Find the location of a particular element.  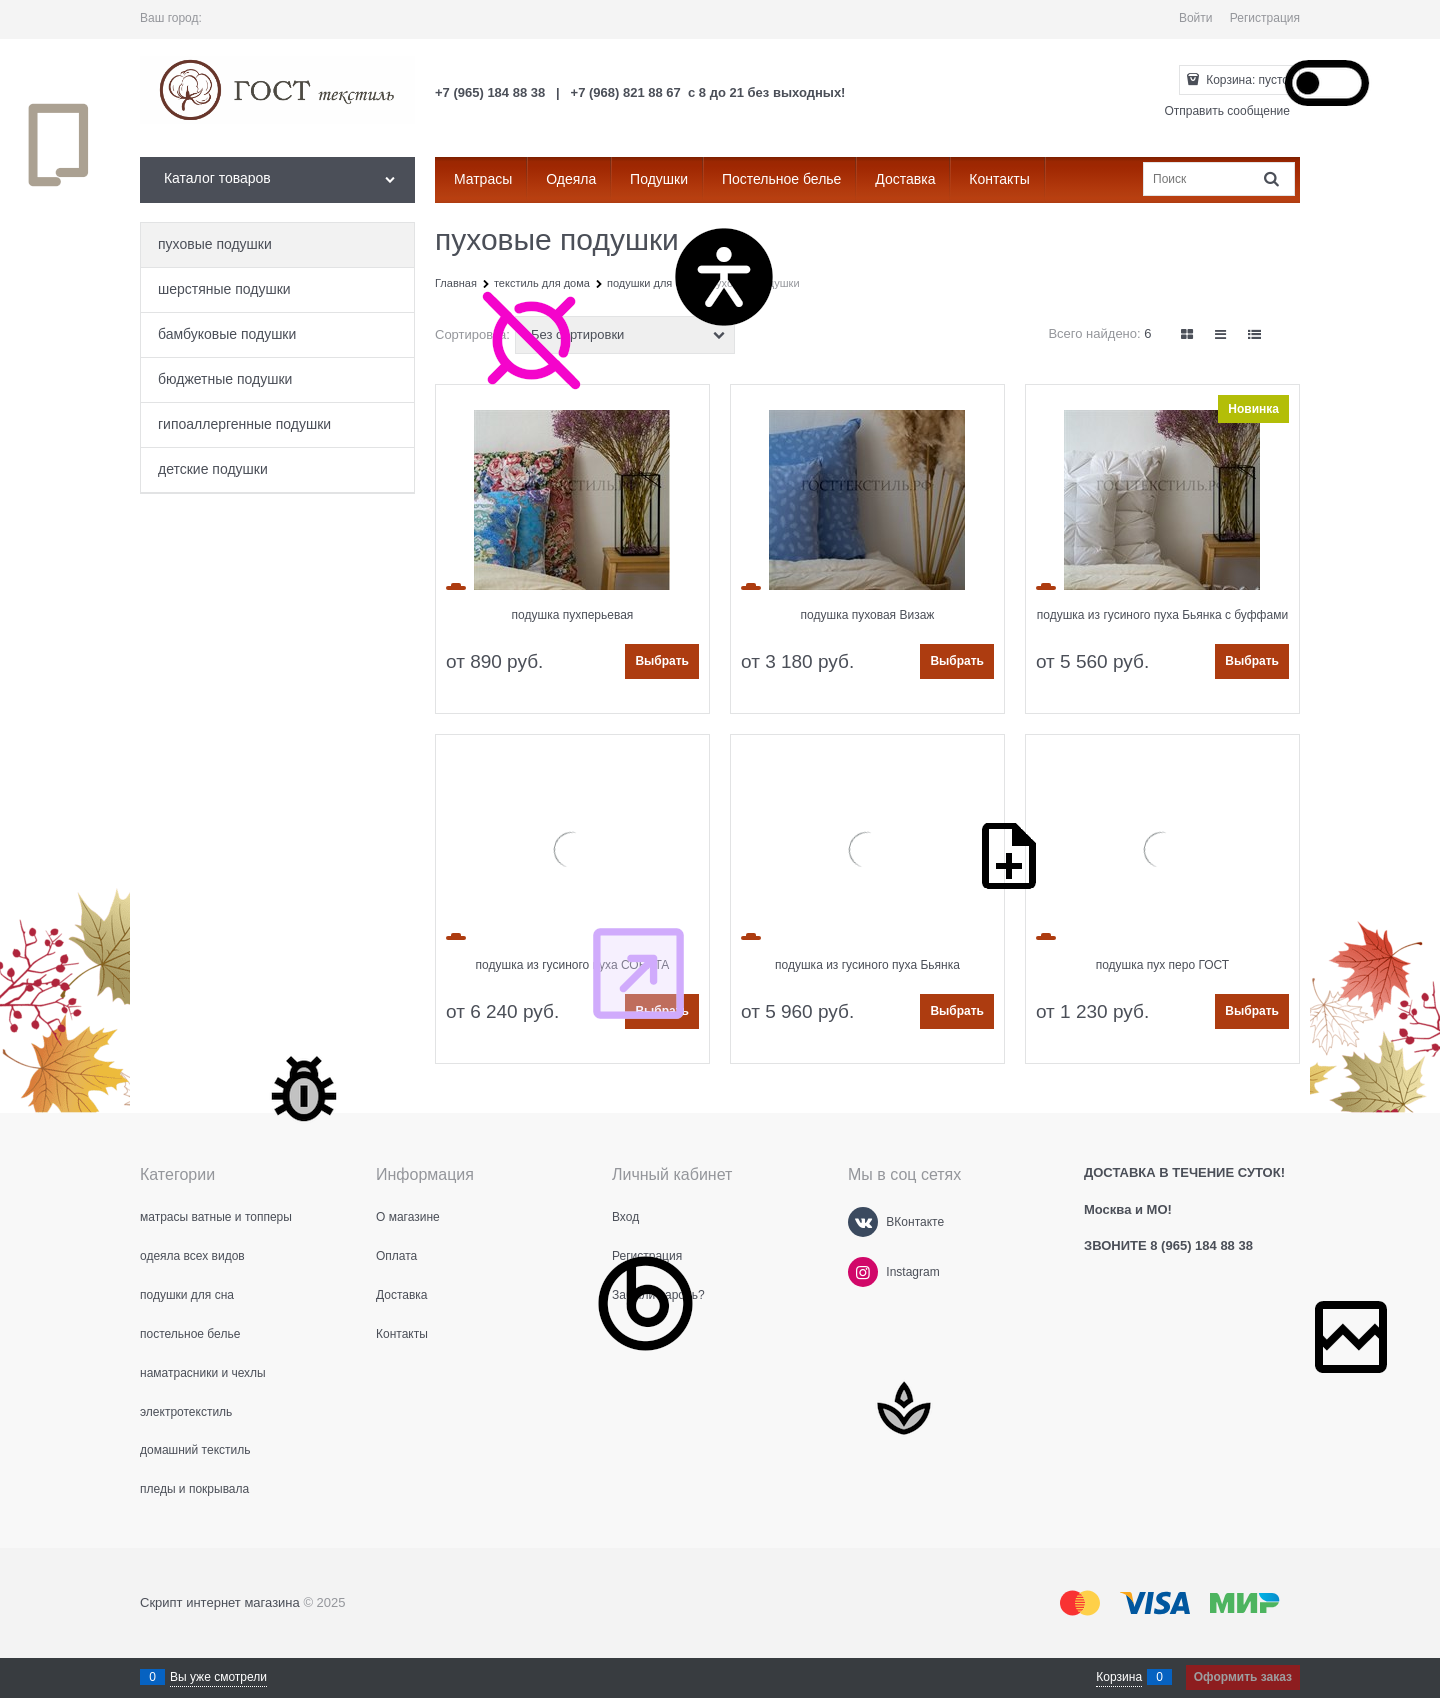

open link in a new window is located at coordinates (638, 973).